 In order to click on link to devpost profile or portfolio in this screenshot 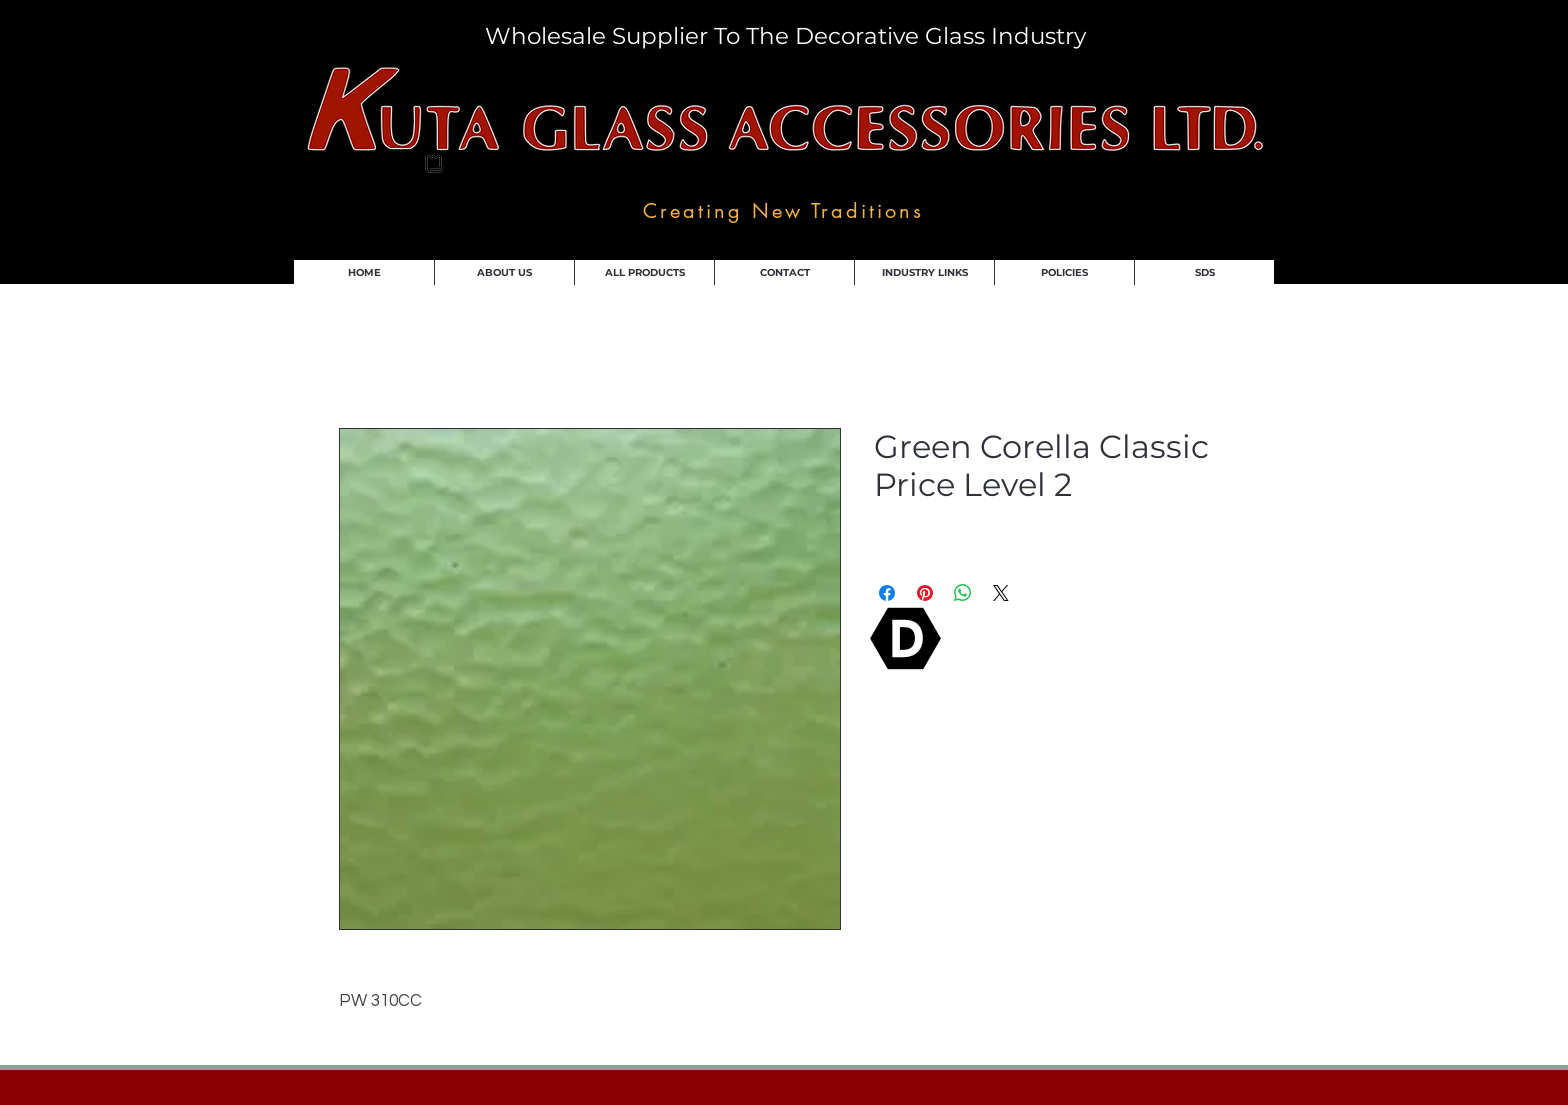, I will do `click(905, 638)`.